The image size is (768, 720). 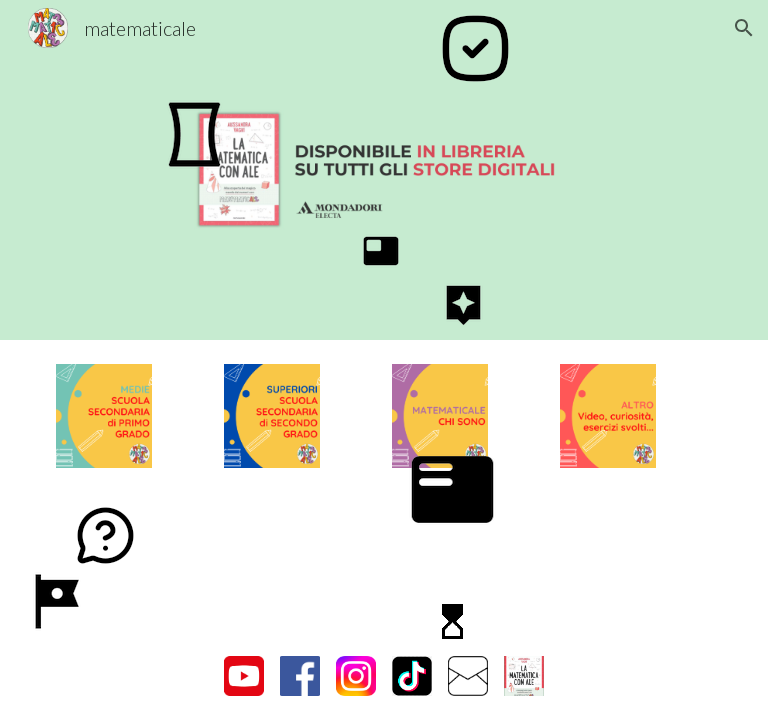 What do you see at coordinates (105, 535) in the screenshot?
I see `access help or support chat` at bounding box center [105, 535].